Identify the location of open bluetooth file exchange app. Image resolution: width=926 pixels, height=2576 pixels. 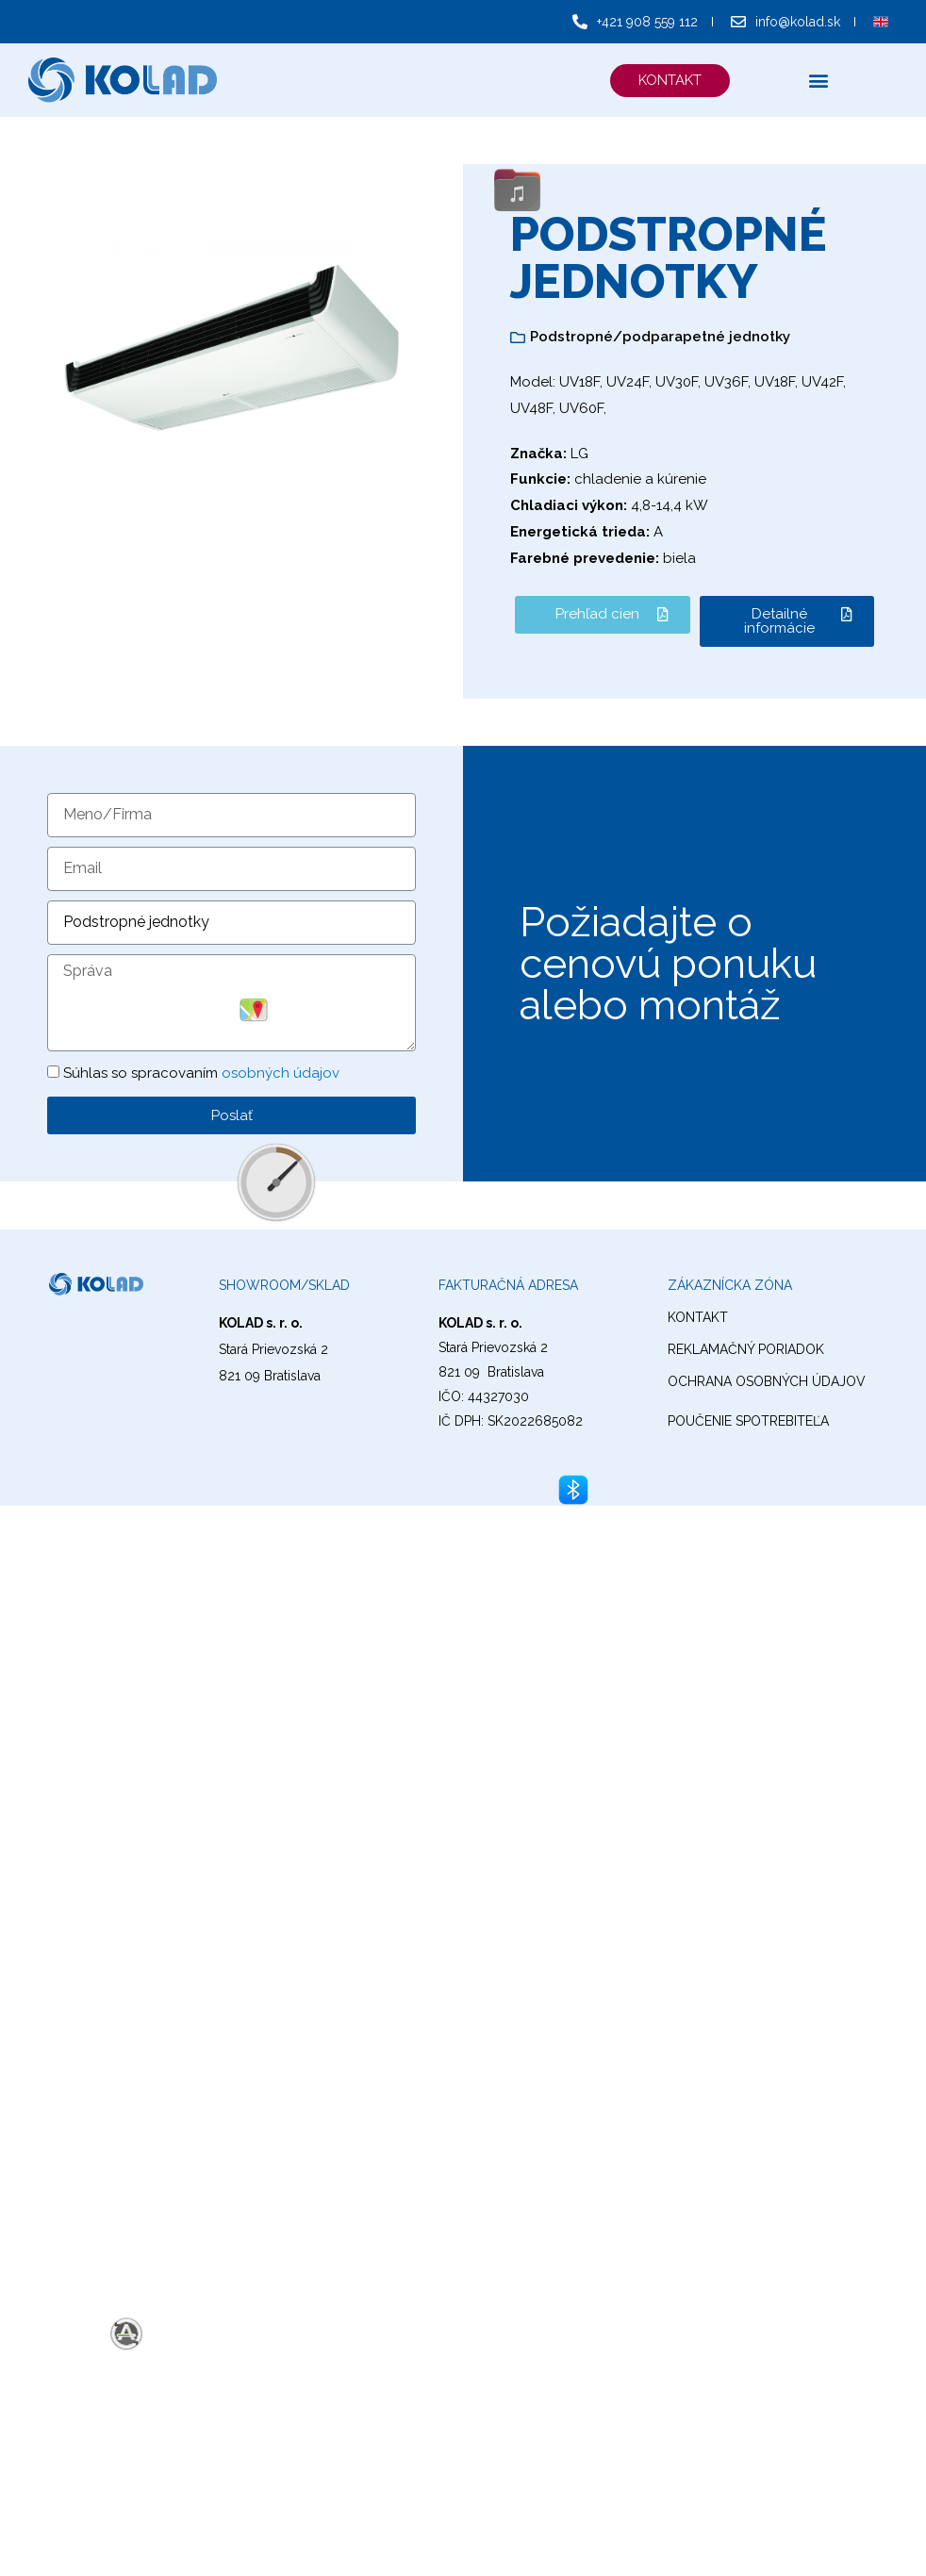
(573, 1490).